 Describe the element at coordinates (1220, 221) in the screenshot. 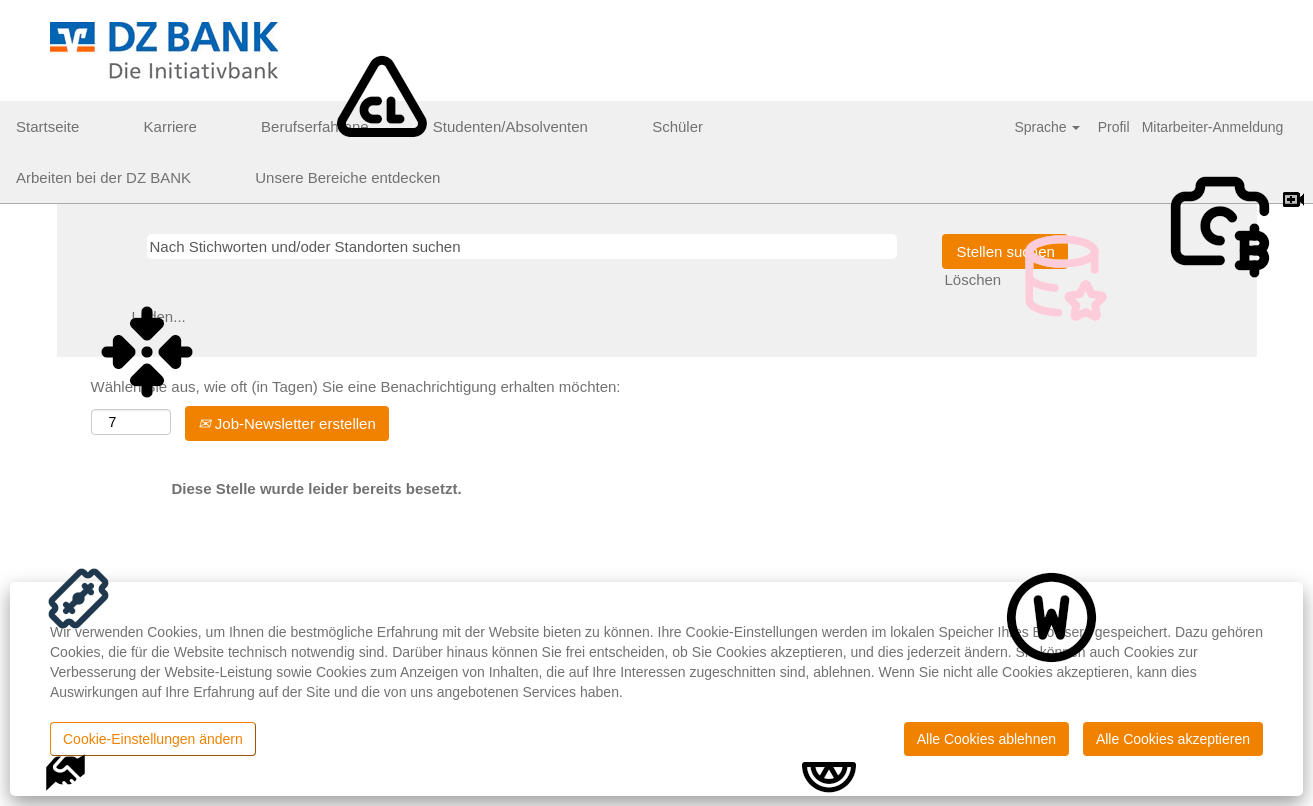

I see `capture or scan bitcoin QR codes` at that location.